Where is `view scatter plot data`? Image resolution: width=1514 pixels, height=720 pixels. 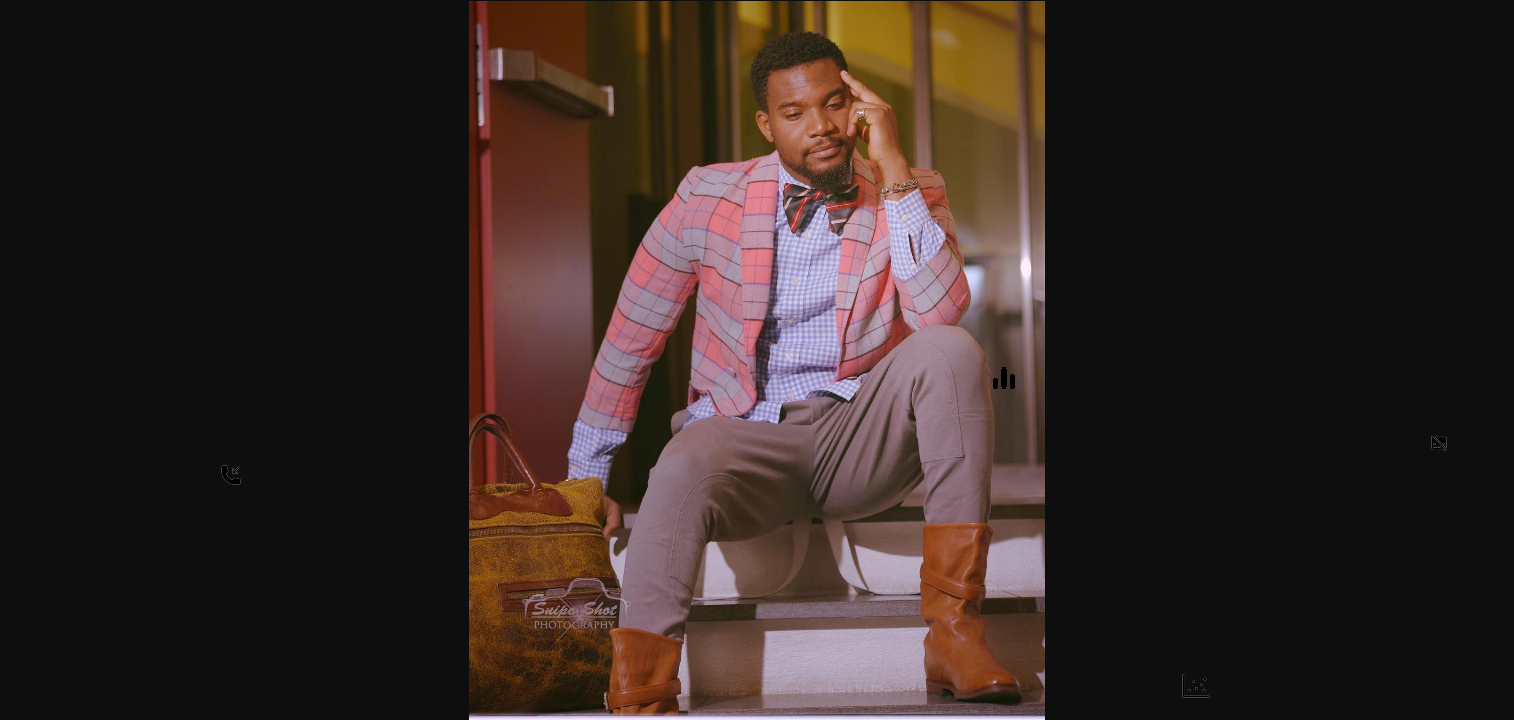 view scatter plot data is located at coordinates (1196, 686).